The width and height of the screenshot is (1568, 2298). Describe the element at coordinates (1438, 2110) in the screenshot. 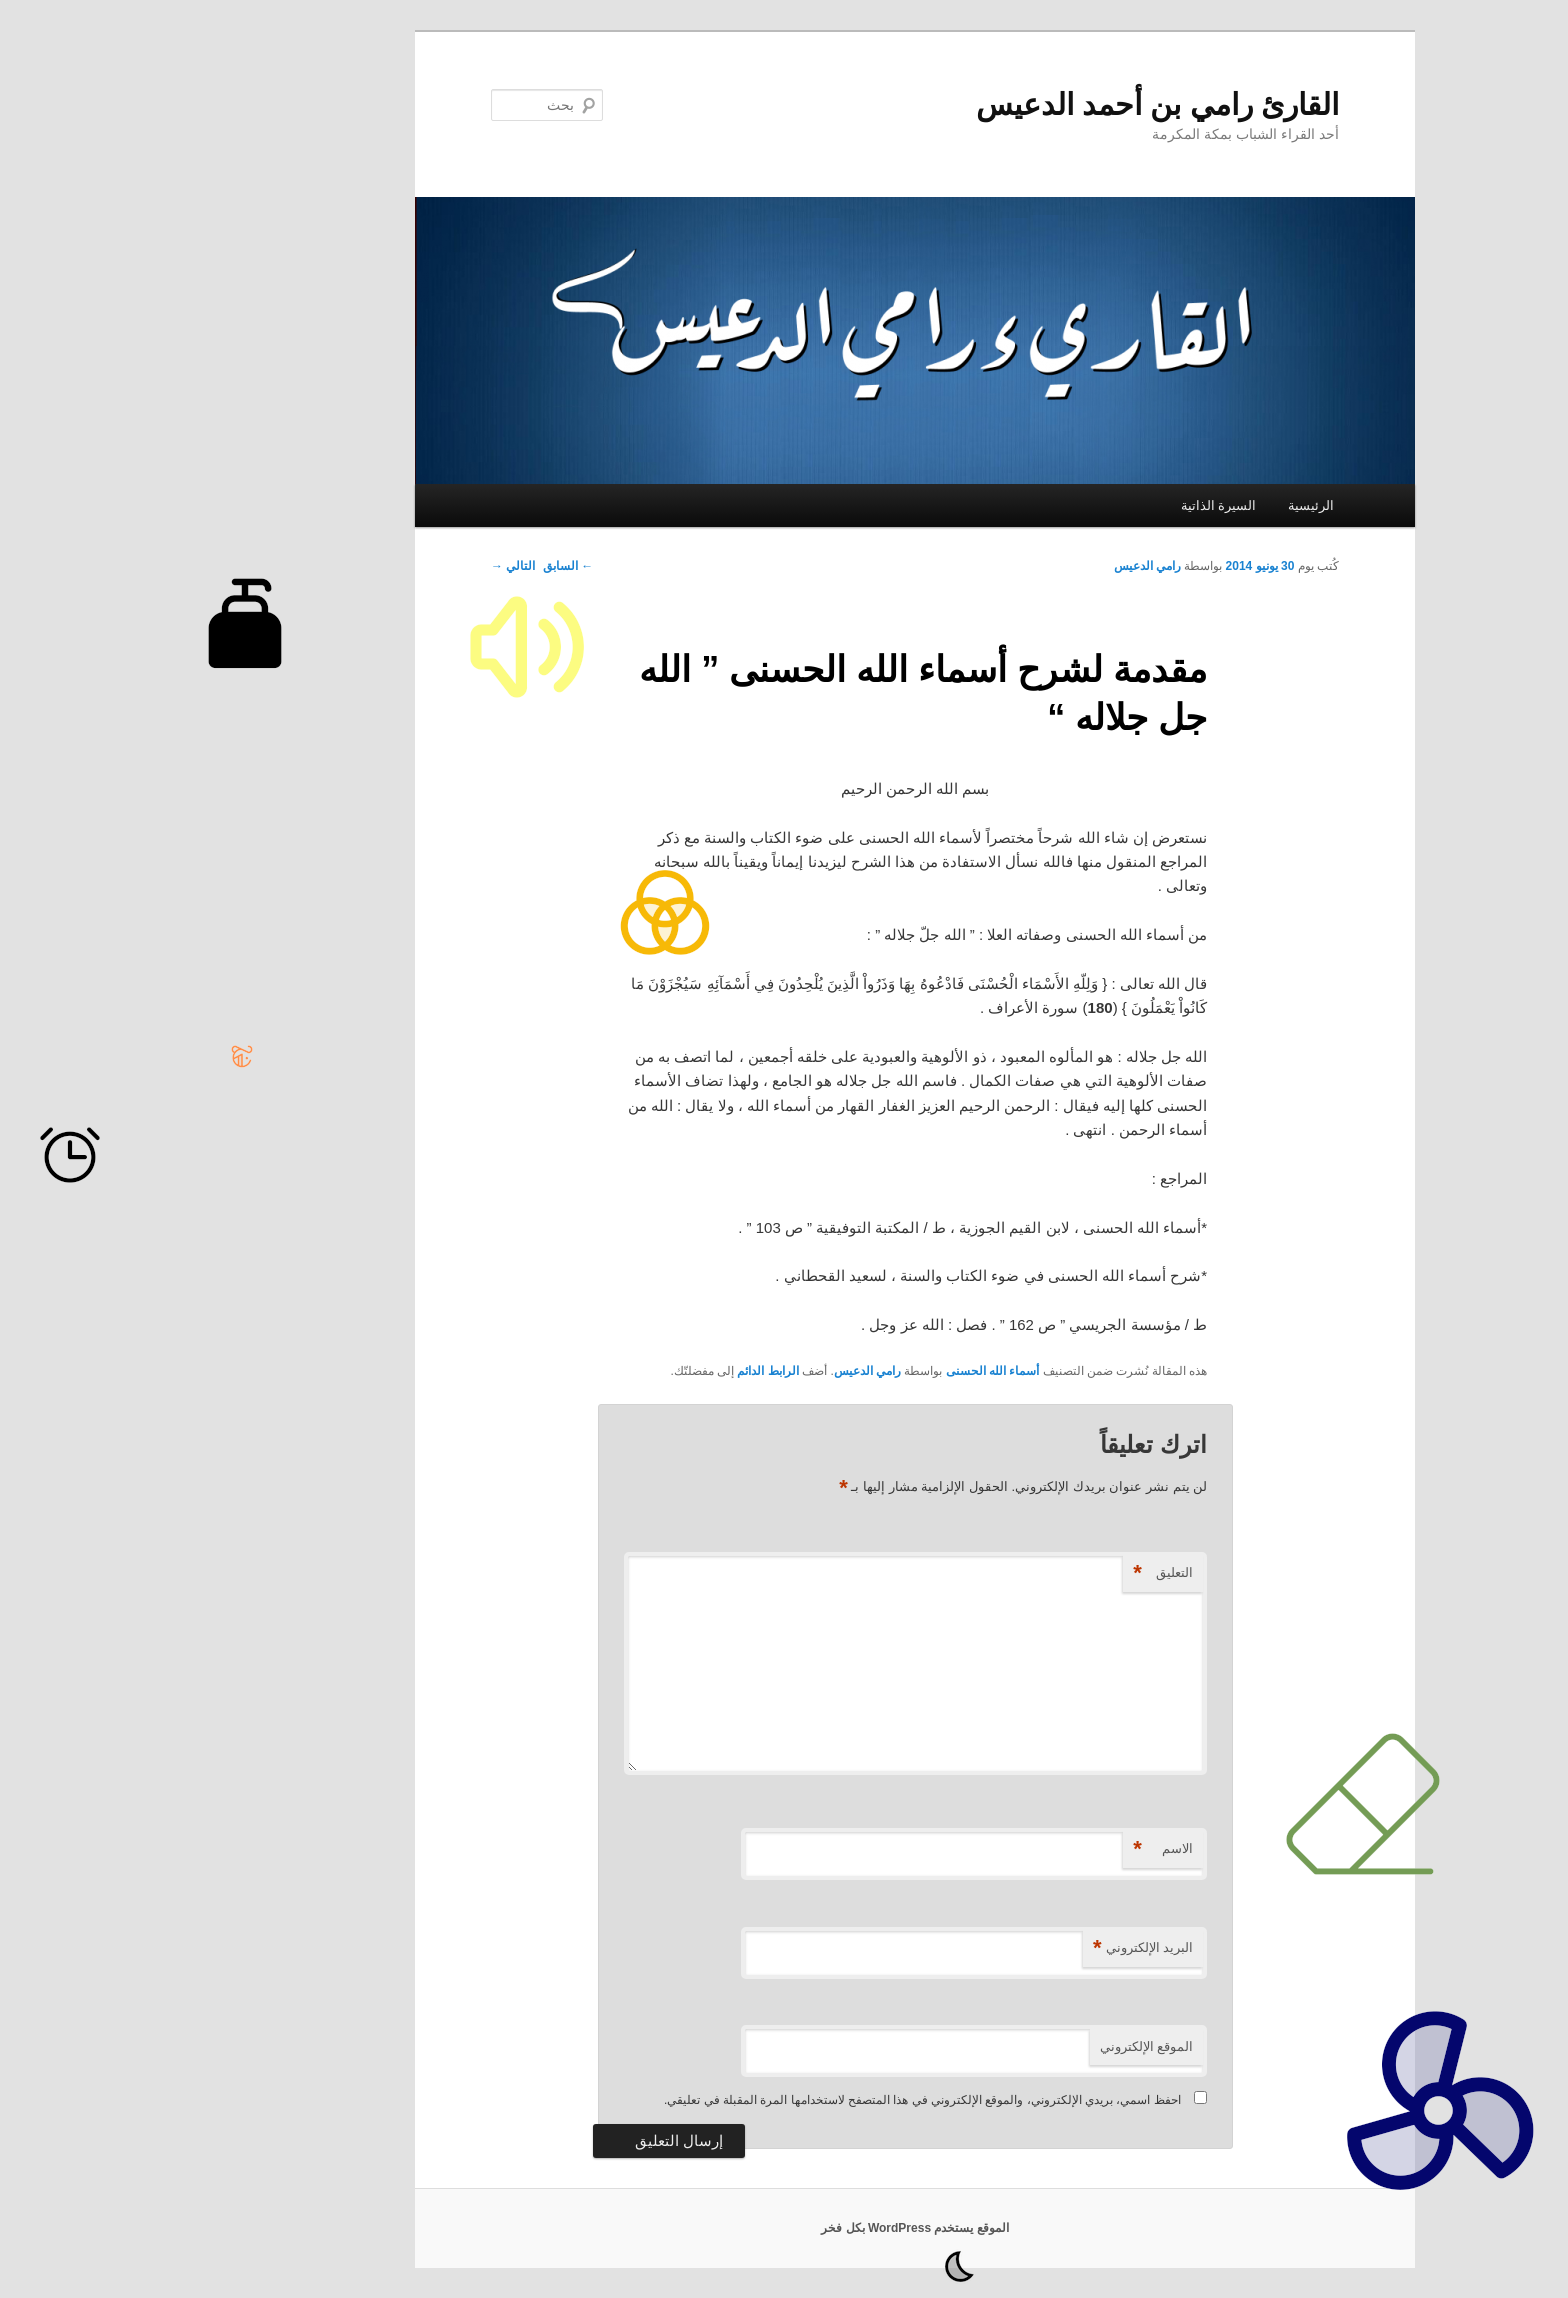

I see `toggle fan or ventilation settings` at that location.